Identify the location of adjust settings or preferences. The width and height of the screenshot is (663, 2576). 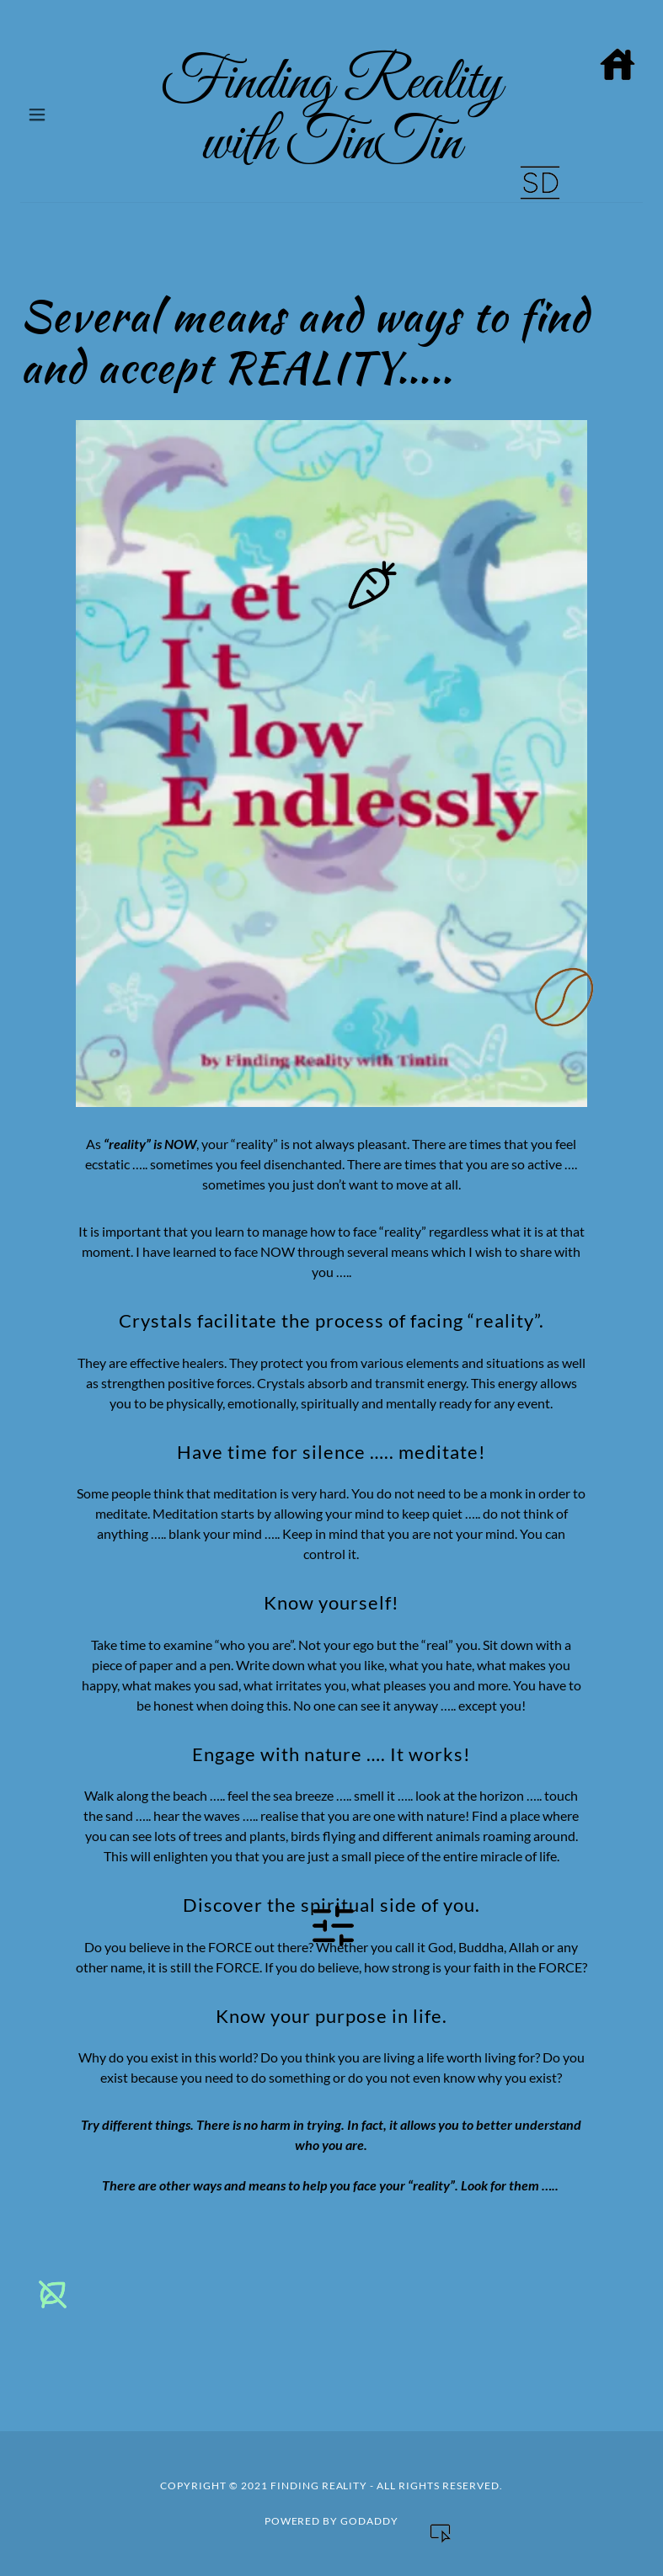
(333, 1925).